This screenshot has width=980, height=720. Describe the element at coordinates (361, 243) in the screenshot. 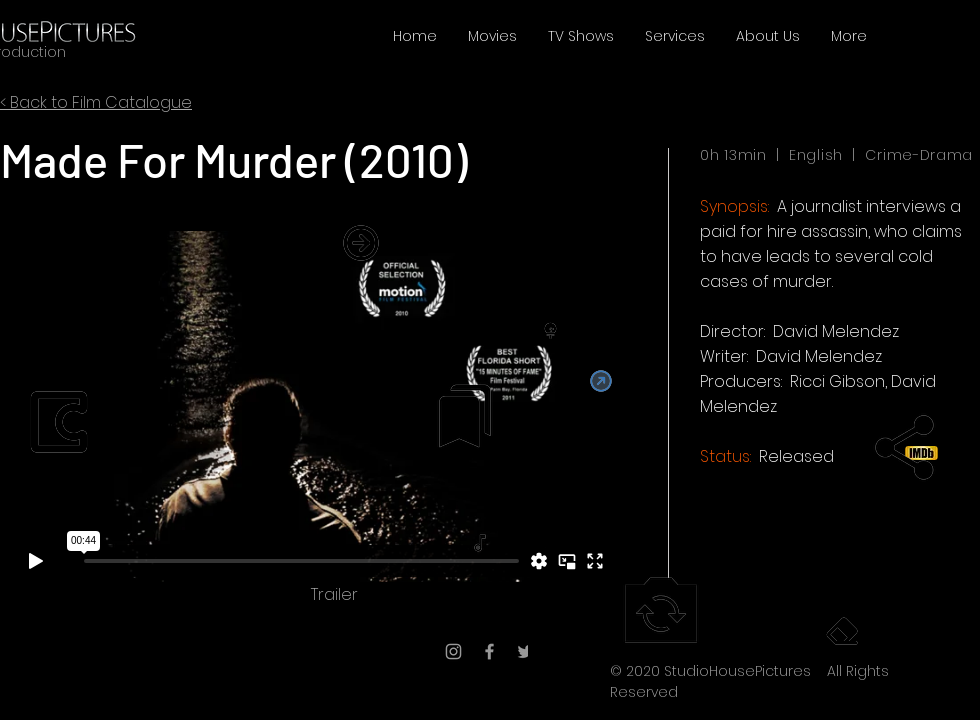

I see `proceed to the next step` at that location.